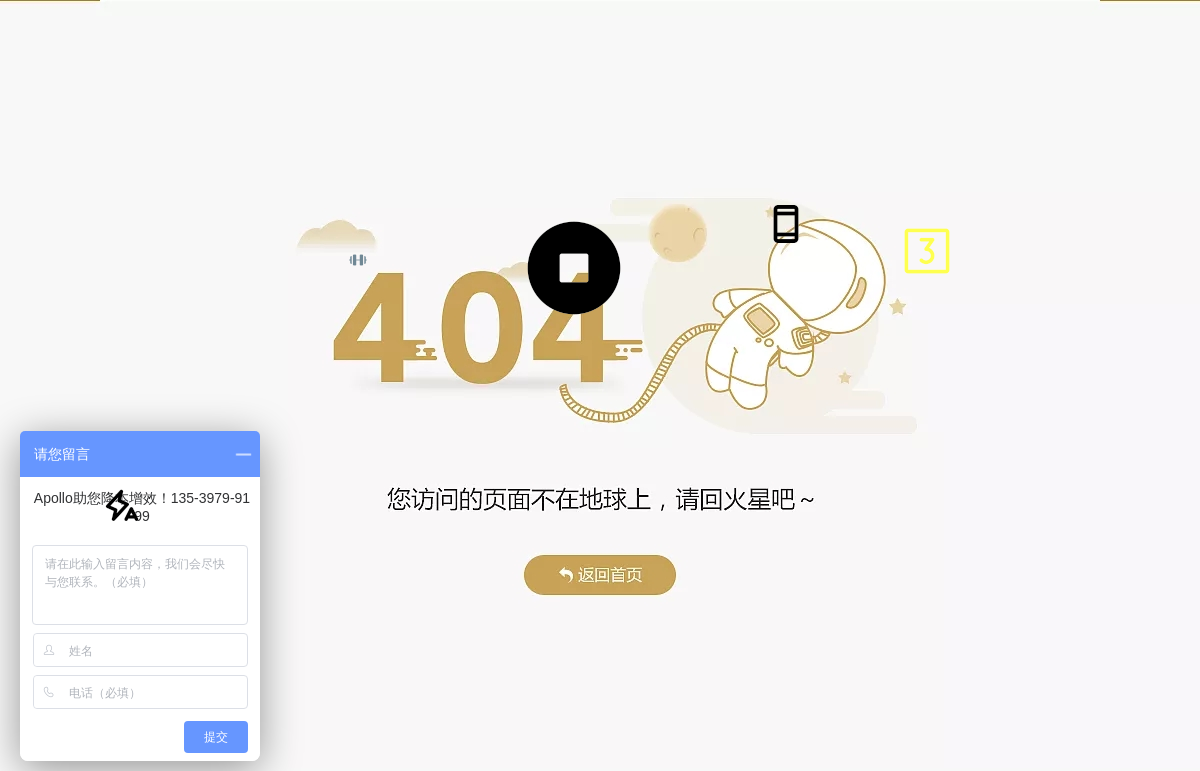  Describe the element at coordinates (786, 224) in the screenshot. I see `switch to mobile view` at that location.